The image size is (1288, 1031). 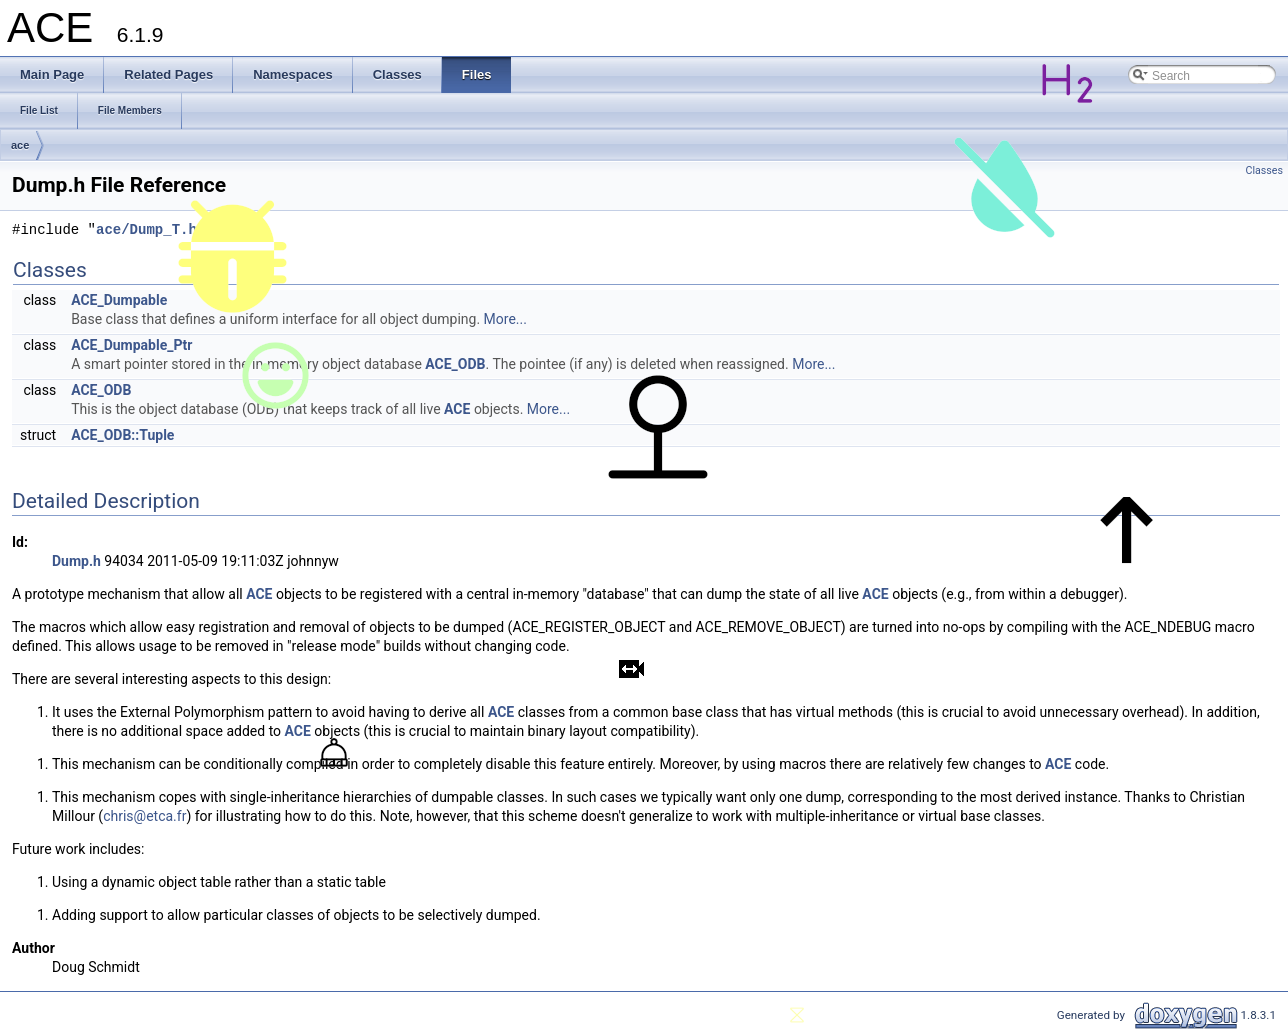 I want to click on indicates loading or processing in progress, so click(x=797, y=1015).